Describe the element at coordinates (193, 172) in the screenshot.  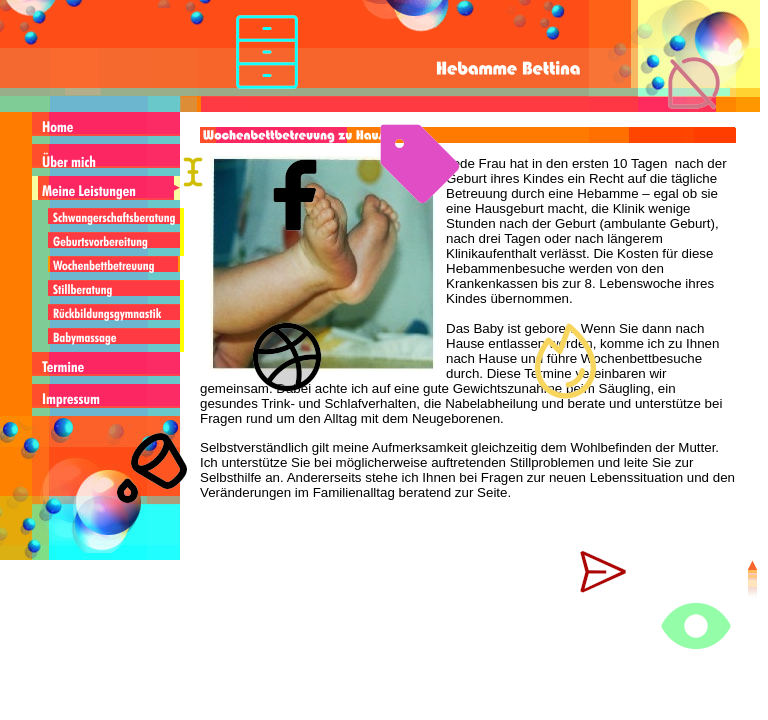
I see `text input field is active` at that location.